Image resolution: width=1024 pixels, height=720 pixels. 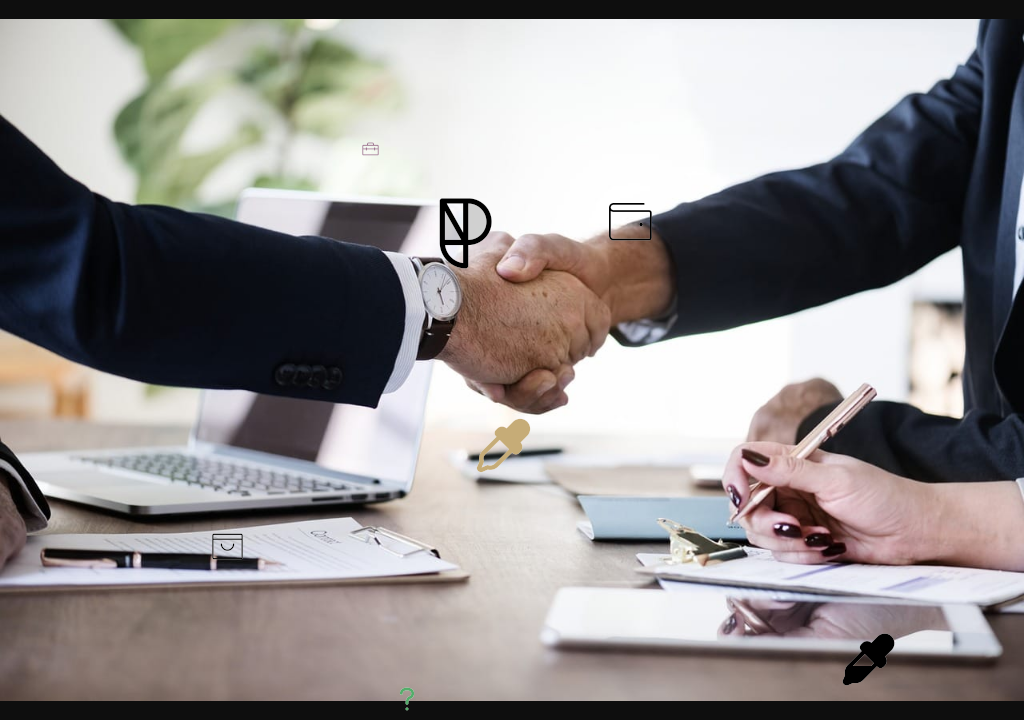 I want to click on view your shopping bag, so click(x=227, y=546).